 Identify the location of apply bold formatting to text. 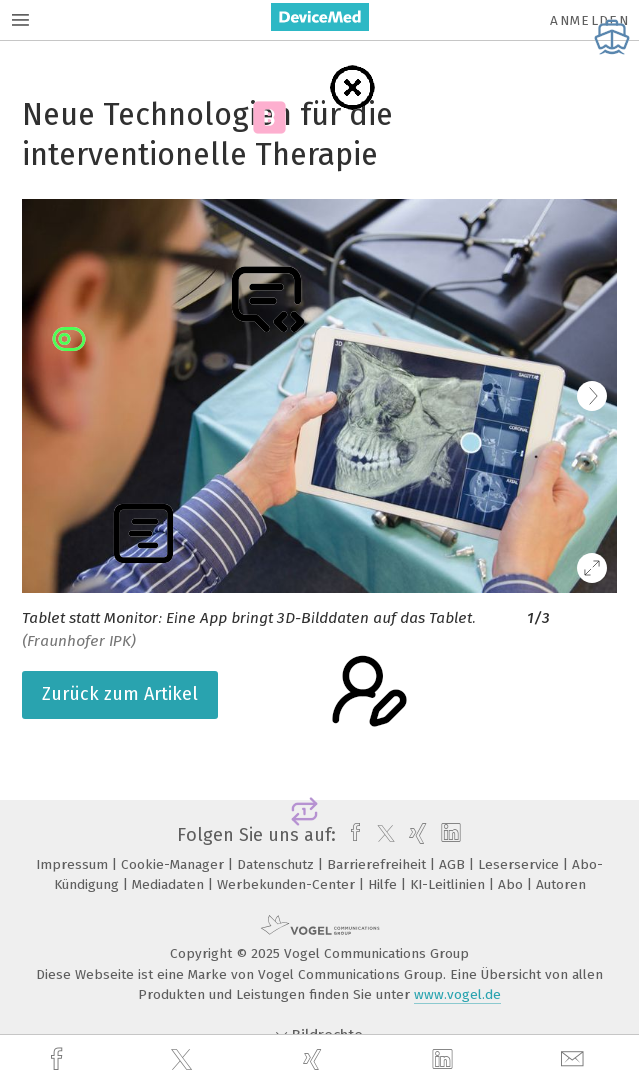
(269, 117).